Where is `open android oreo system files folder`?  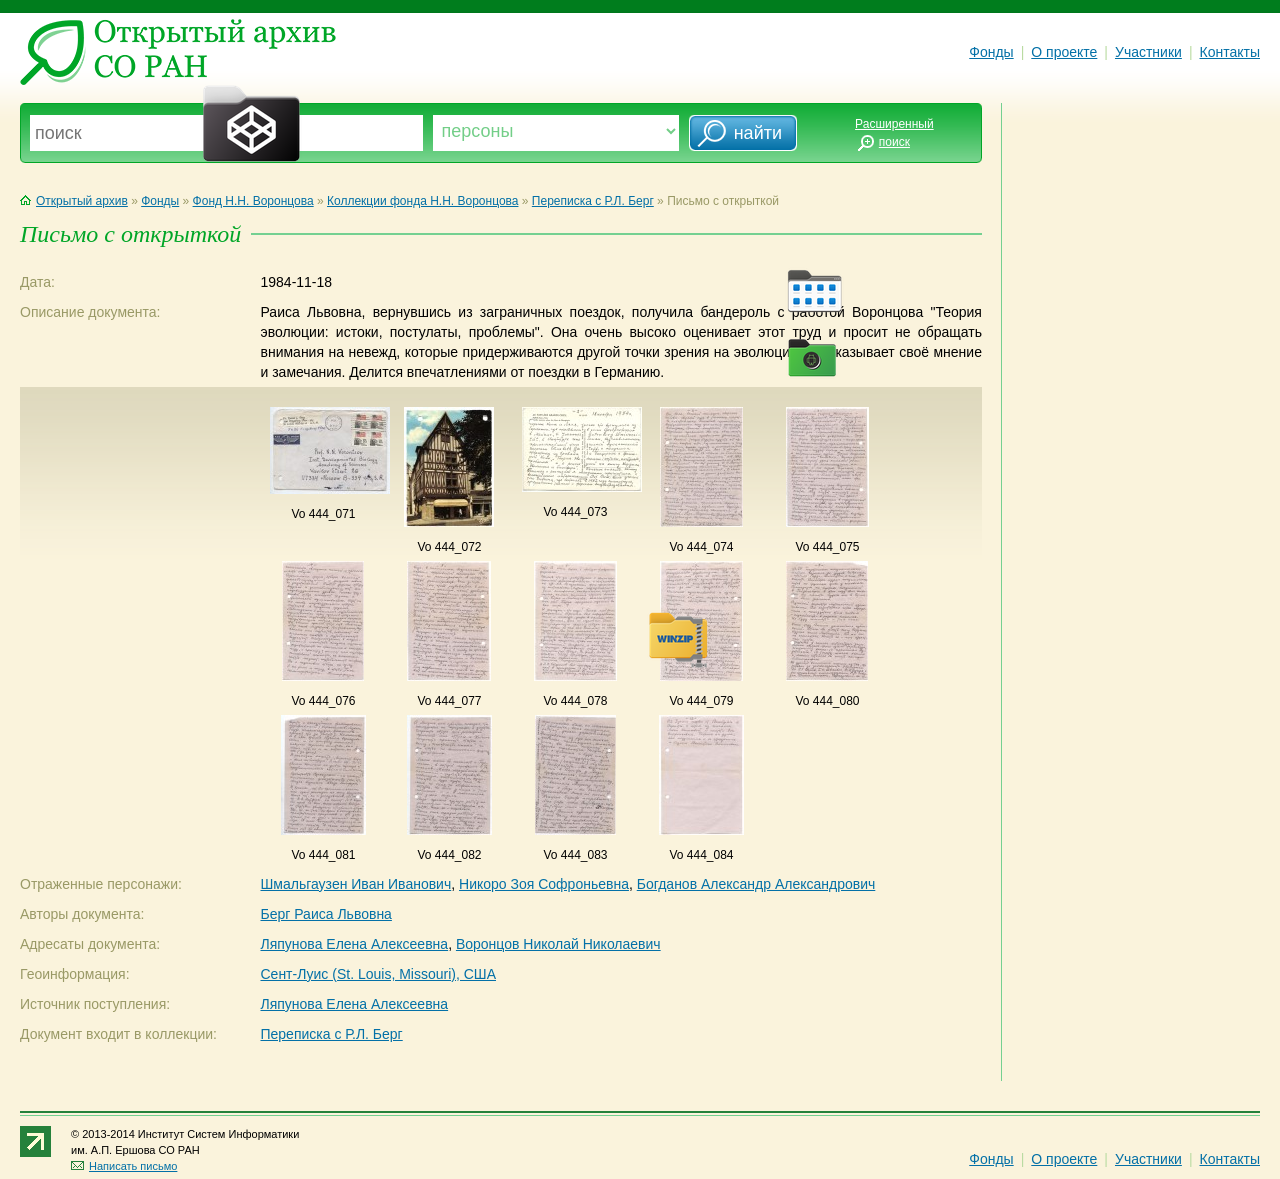 open android oreo system files folder is located at coordinates (812, 359).